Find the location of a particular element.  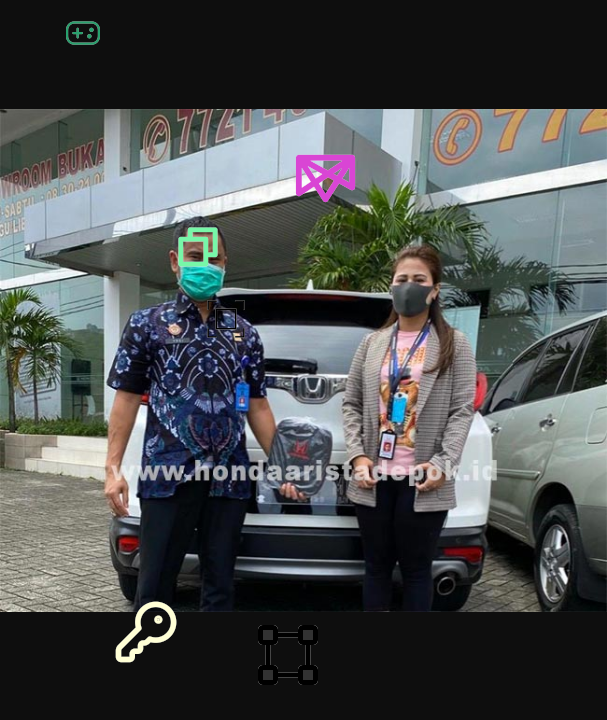

copy to clipboard is located at coordinates (198, 247).